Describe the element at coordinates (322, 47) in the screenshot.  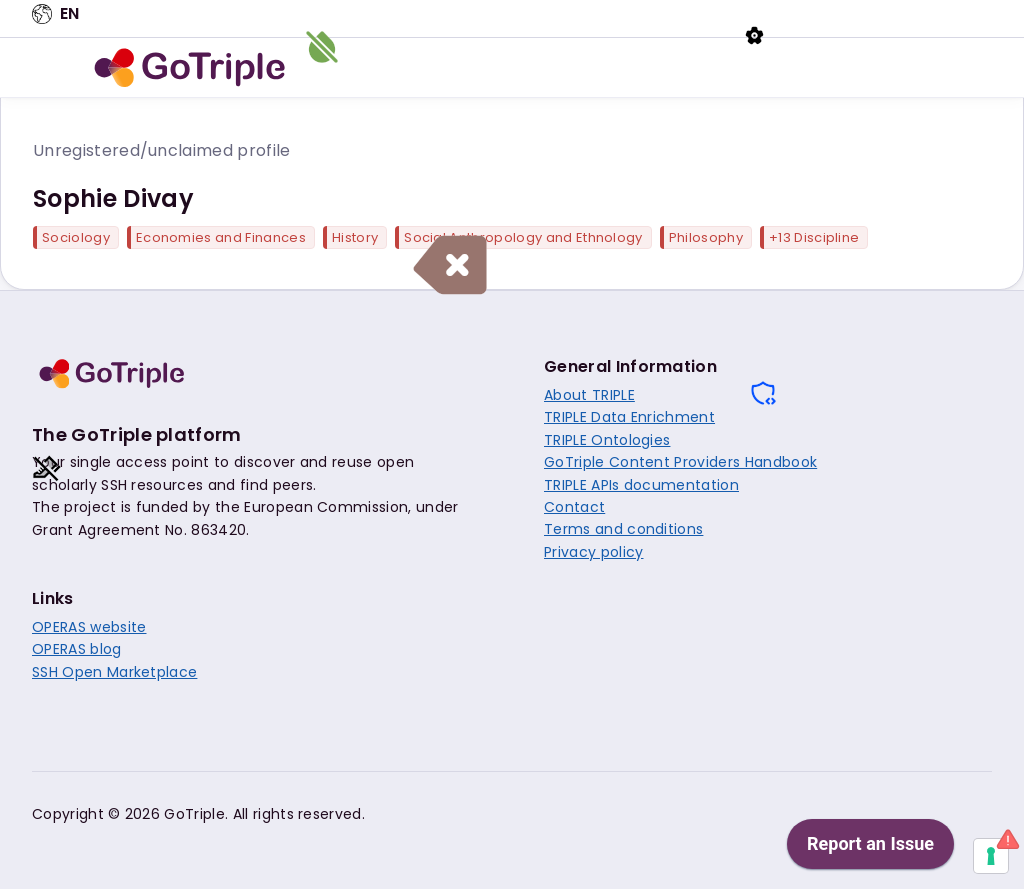
I see `disable water or liquid-related features` at that location.